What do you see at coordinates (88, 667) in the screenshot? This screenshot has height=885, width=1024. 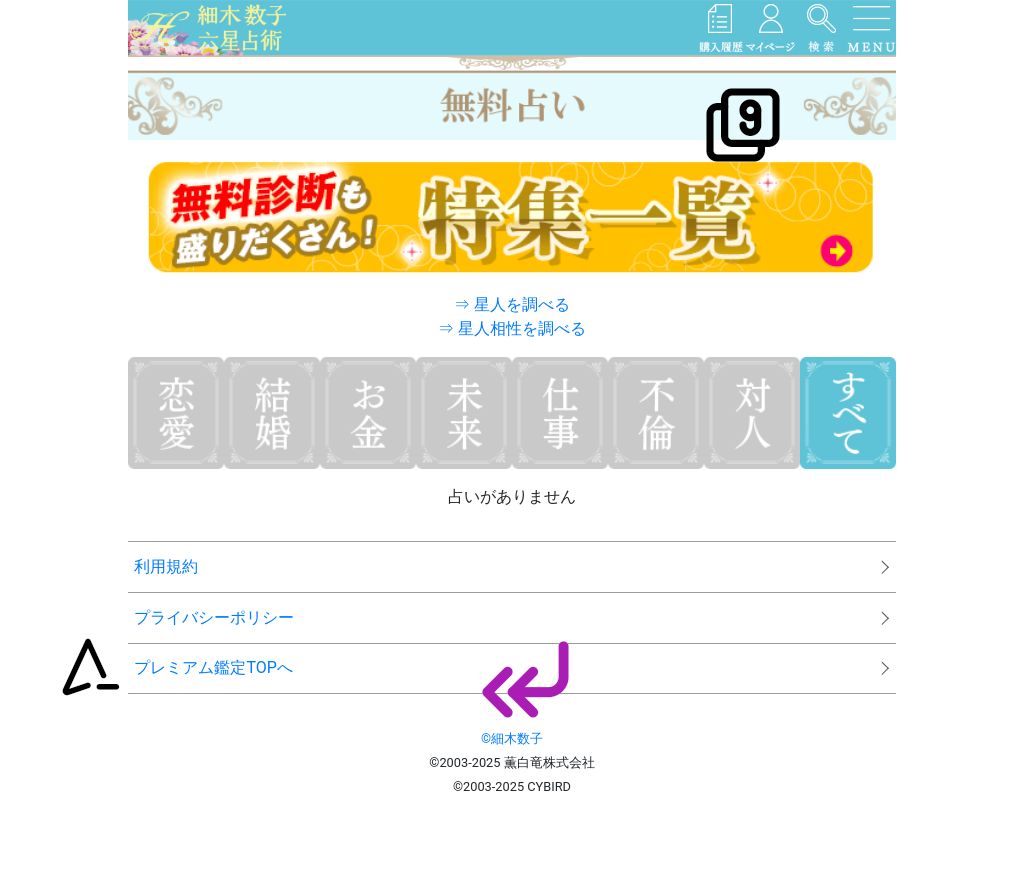 I see `remove a navigation waypoint` at bounding box center [88, 667].